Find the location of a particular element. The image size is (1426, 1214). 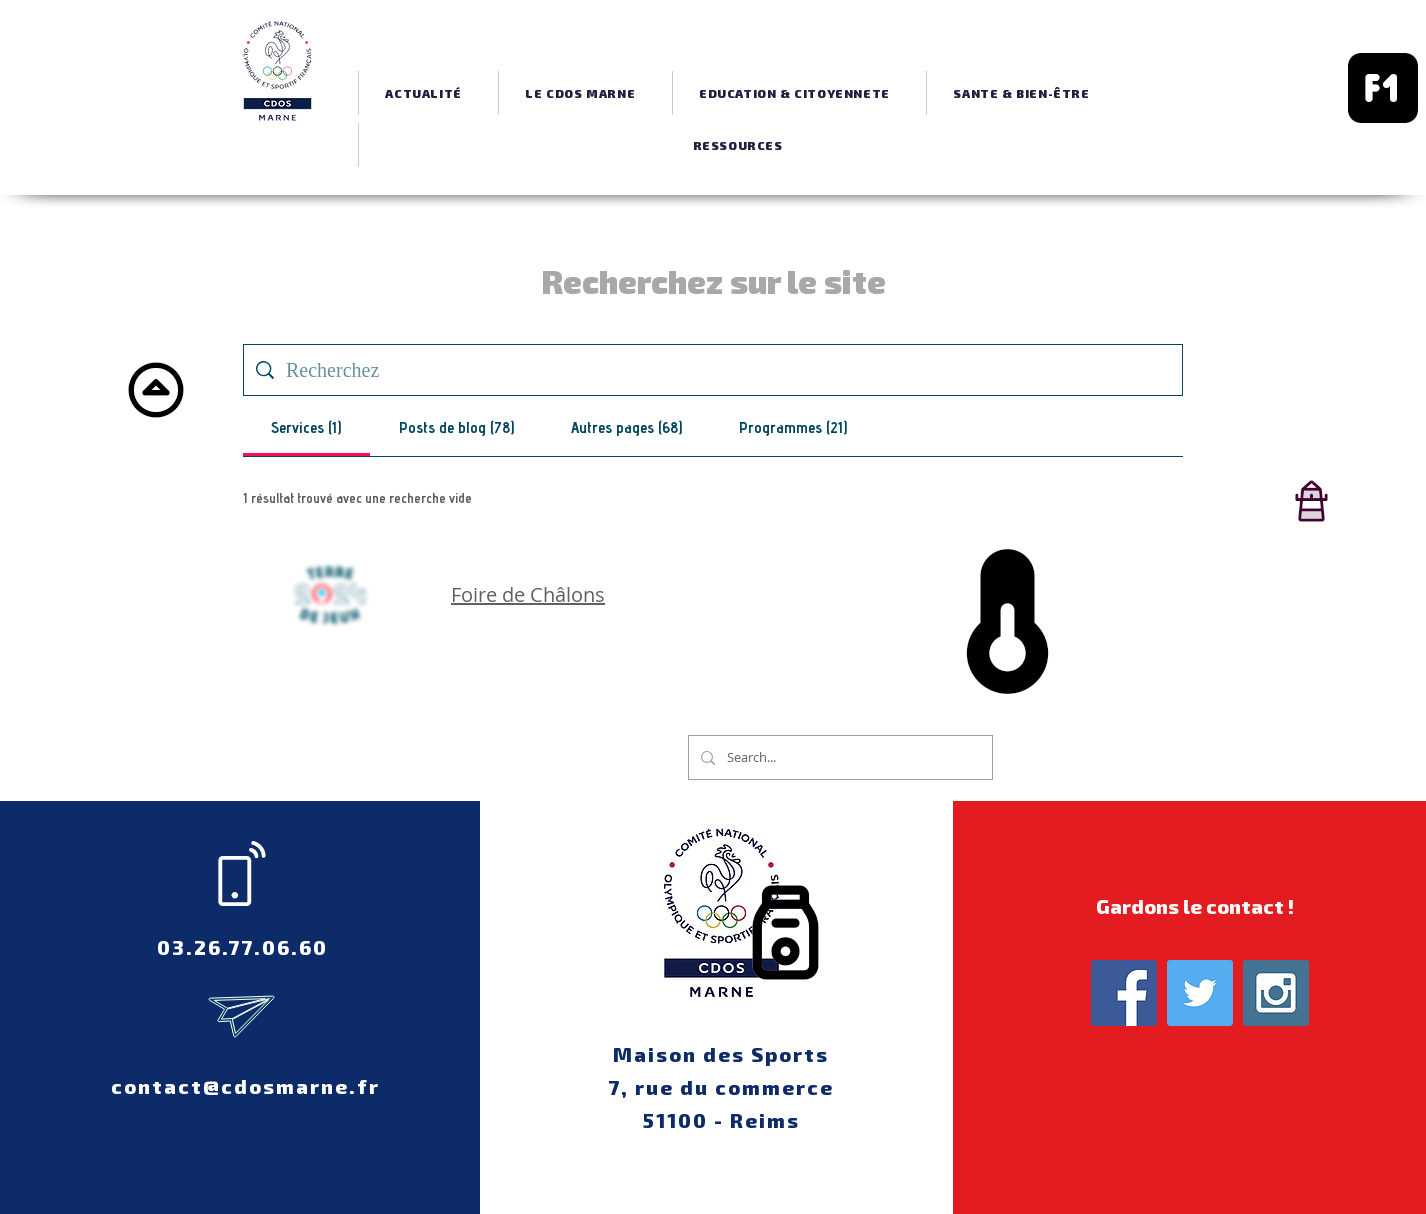

scroll to top of page is located at coordinates (156, 390).